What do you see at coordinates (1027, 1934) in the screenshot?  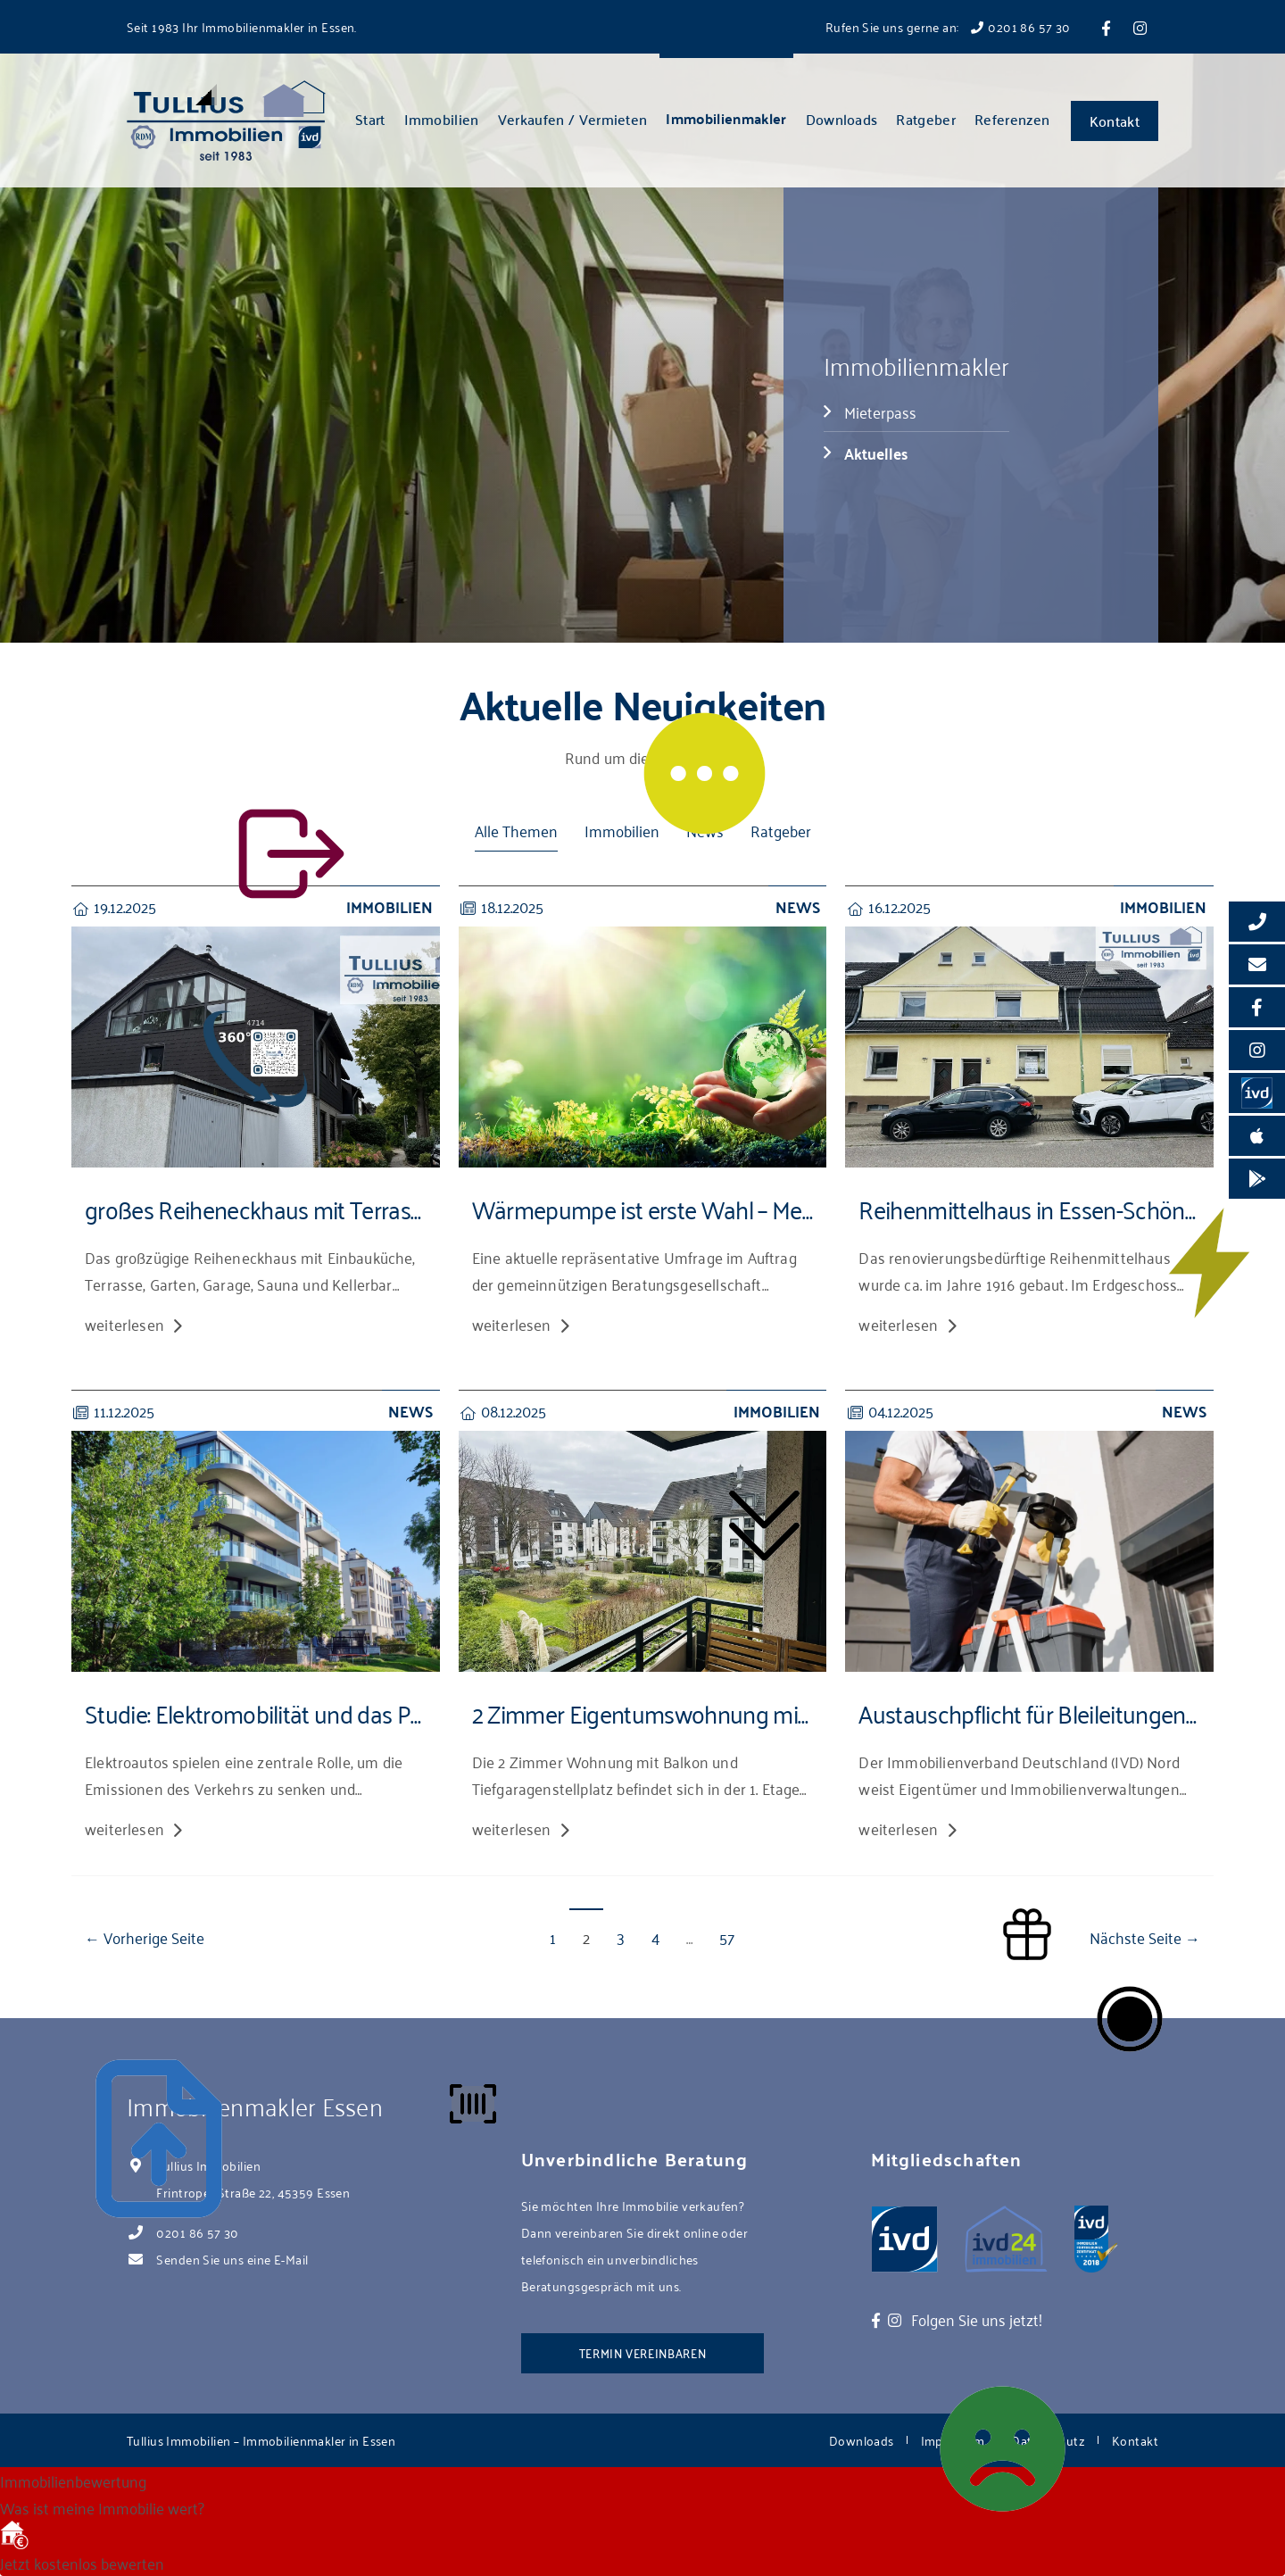 I see `view or redeem a gift` at bounding box center [1027, 1934].